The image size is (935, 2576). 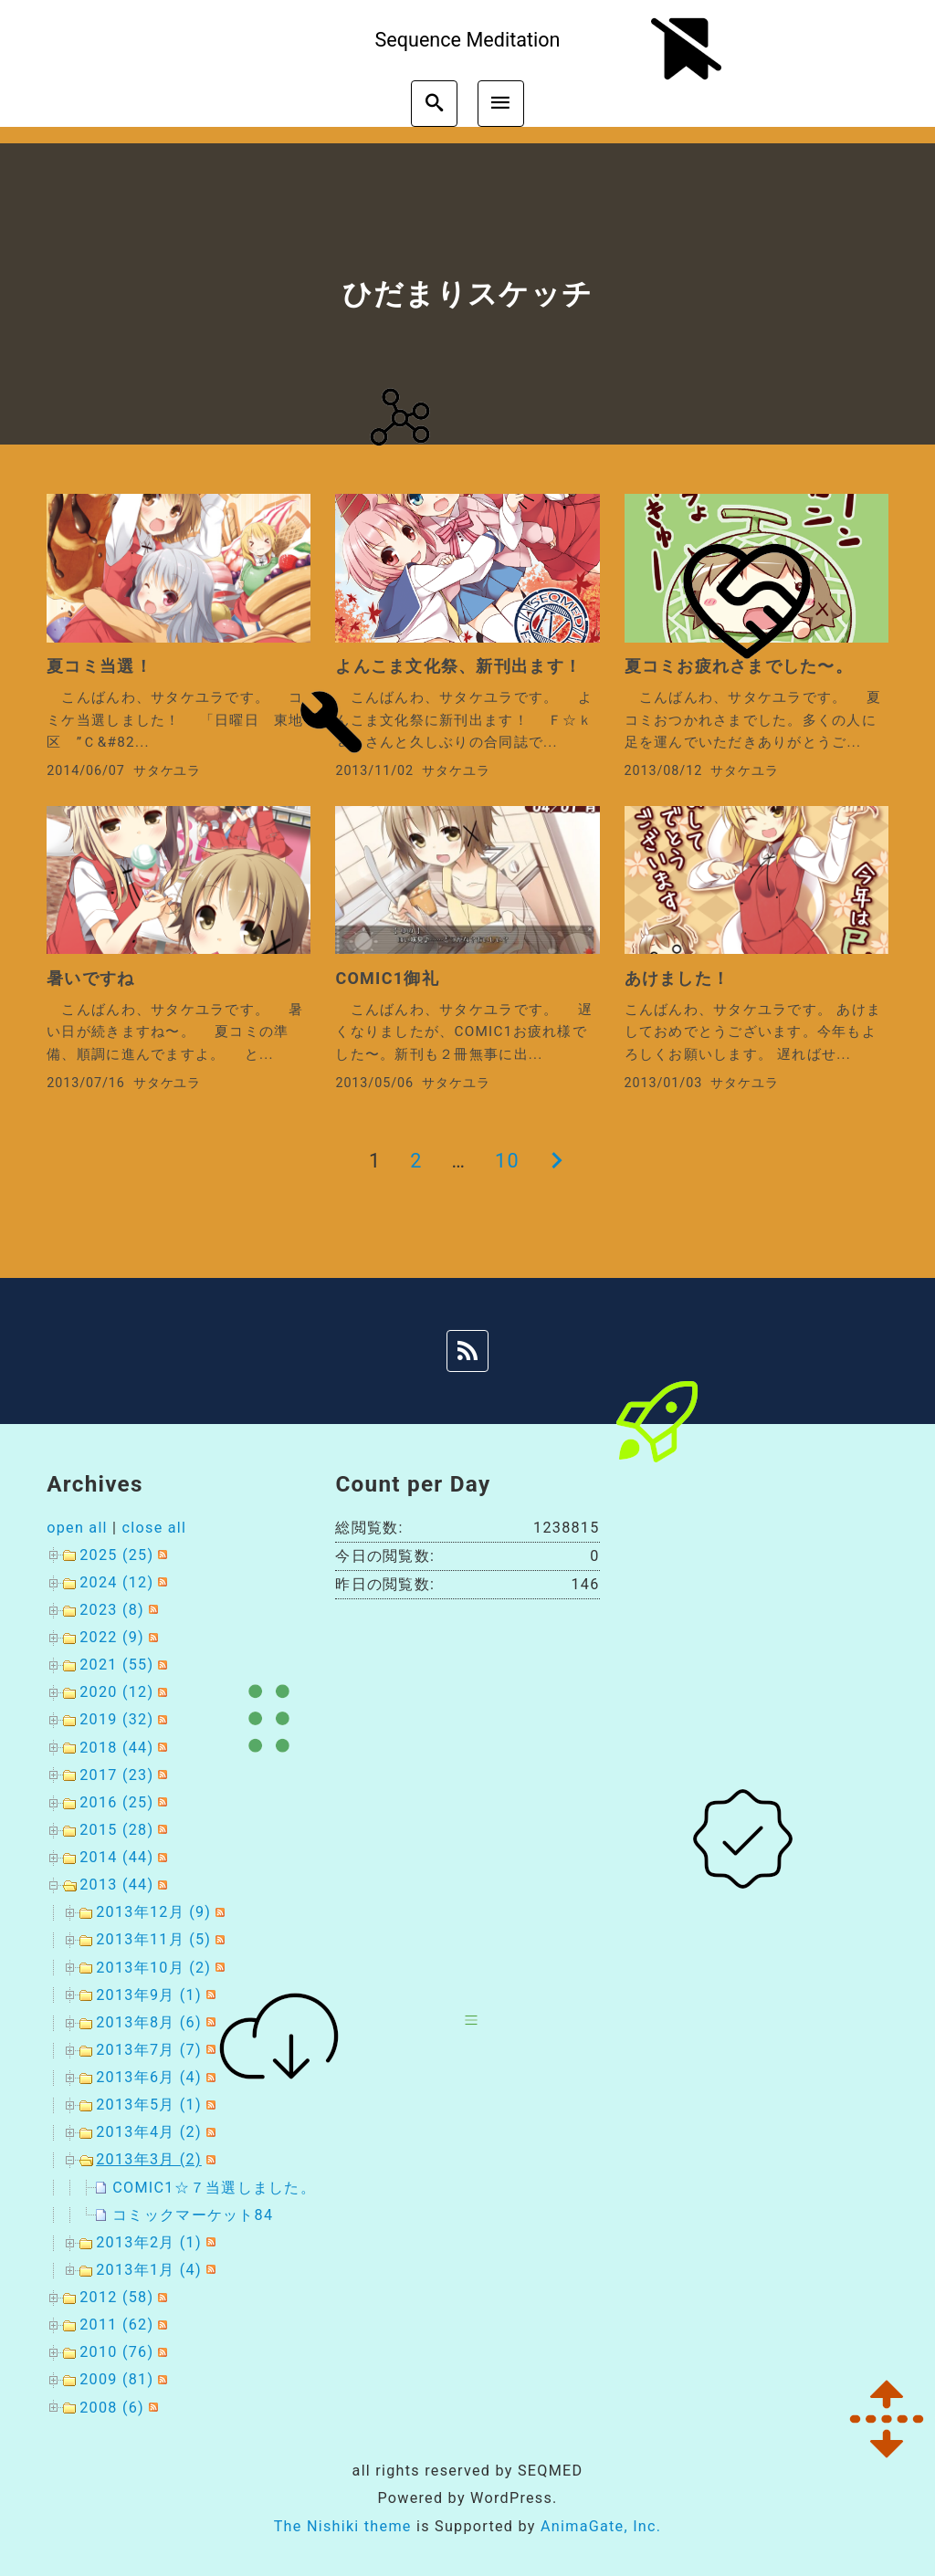 I want to click on access settings or configuration options, so click(x=332, y=723).